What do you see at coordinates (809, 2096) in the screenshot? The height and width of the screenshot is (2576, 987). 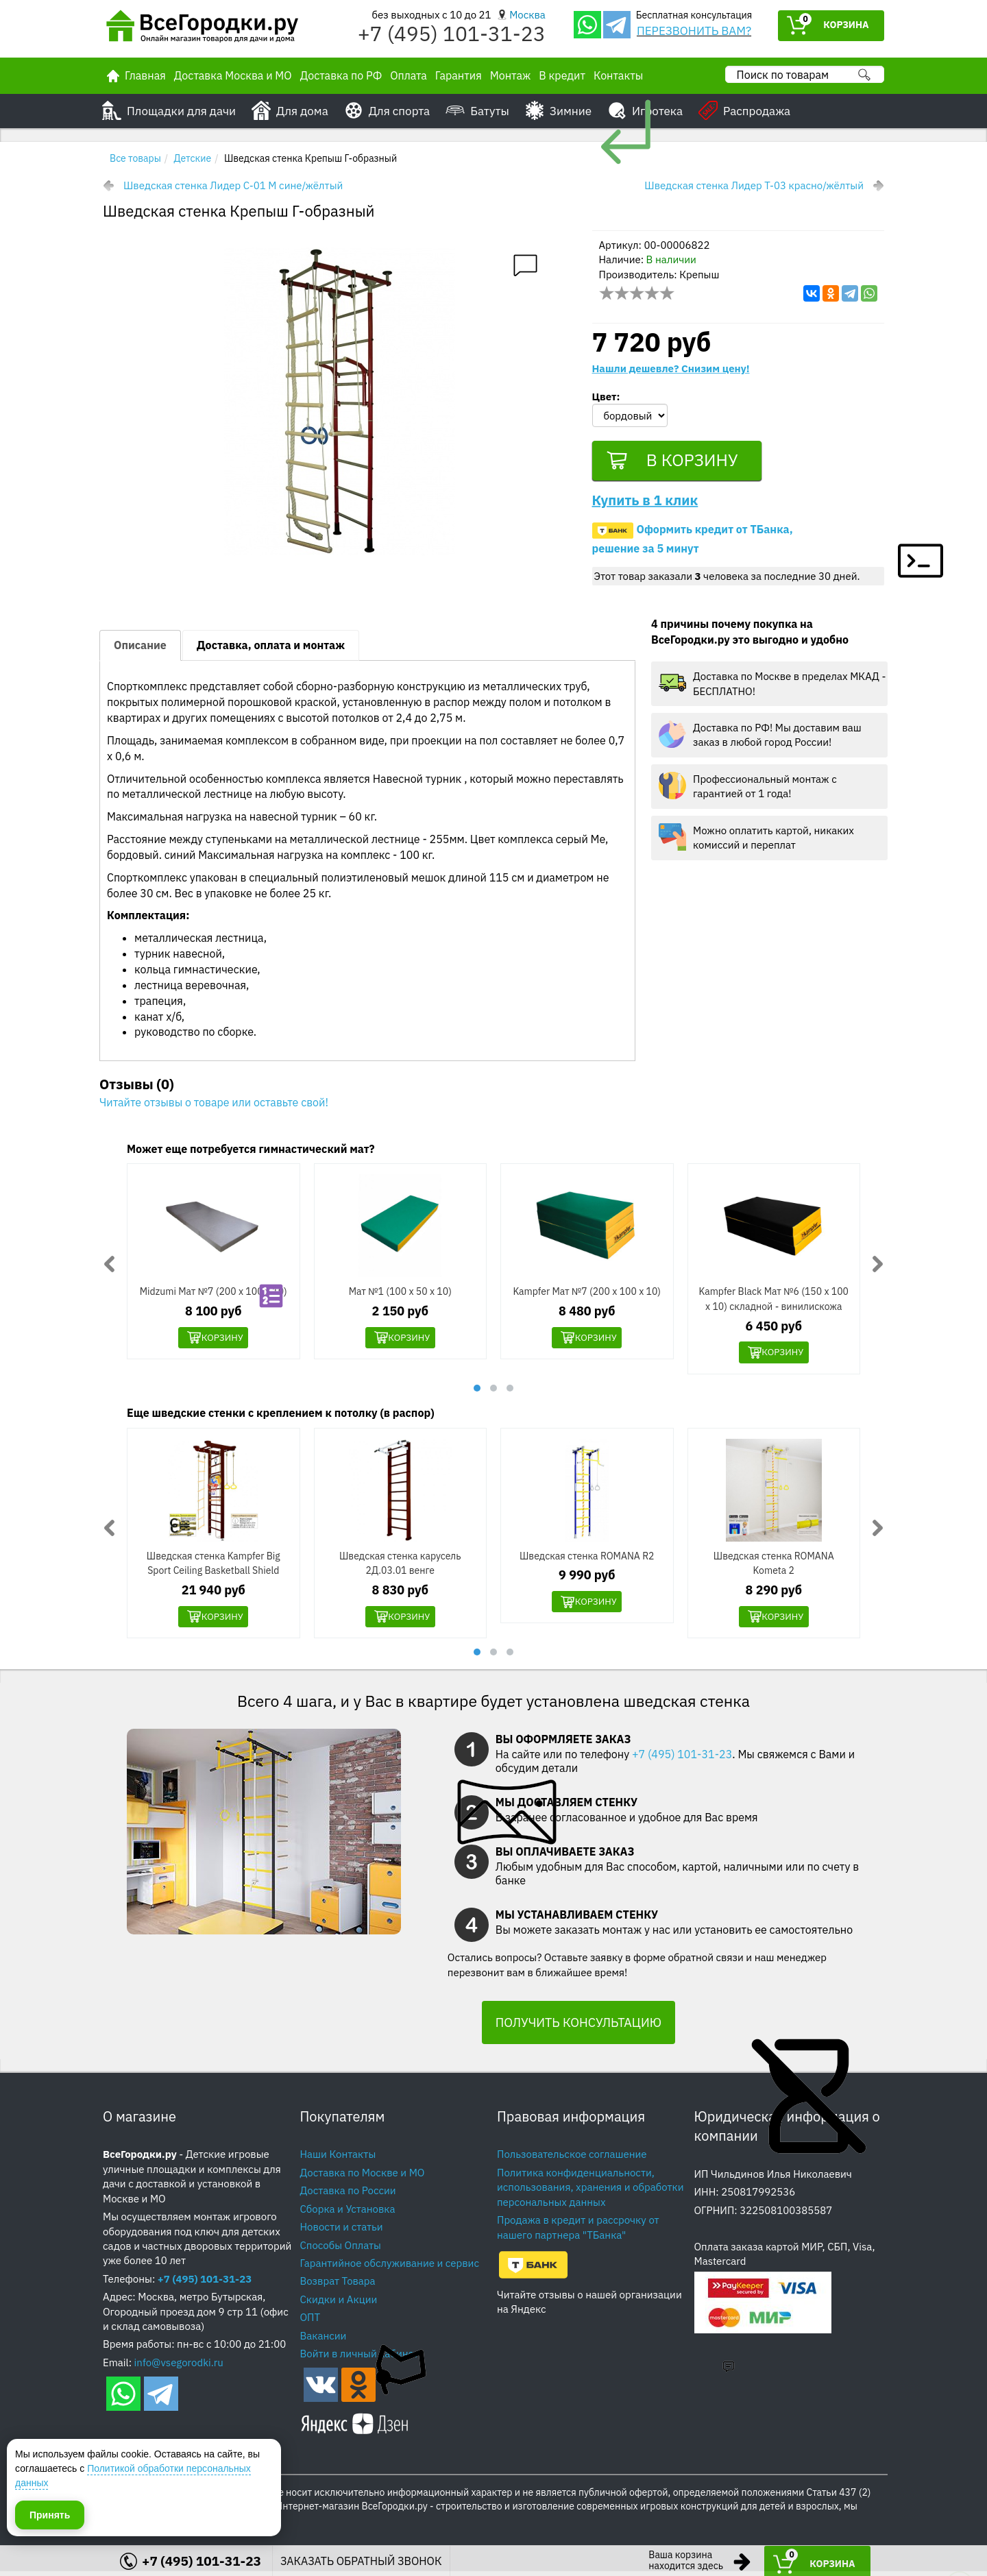 I see `disable timer or countdown` at bounding box center [809, 2096].